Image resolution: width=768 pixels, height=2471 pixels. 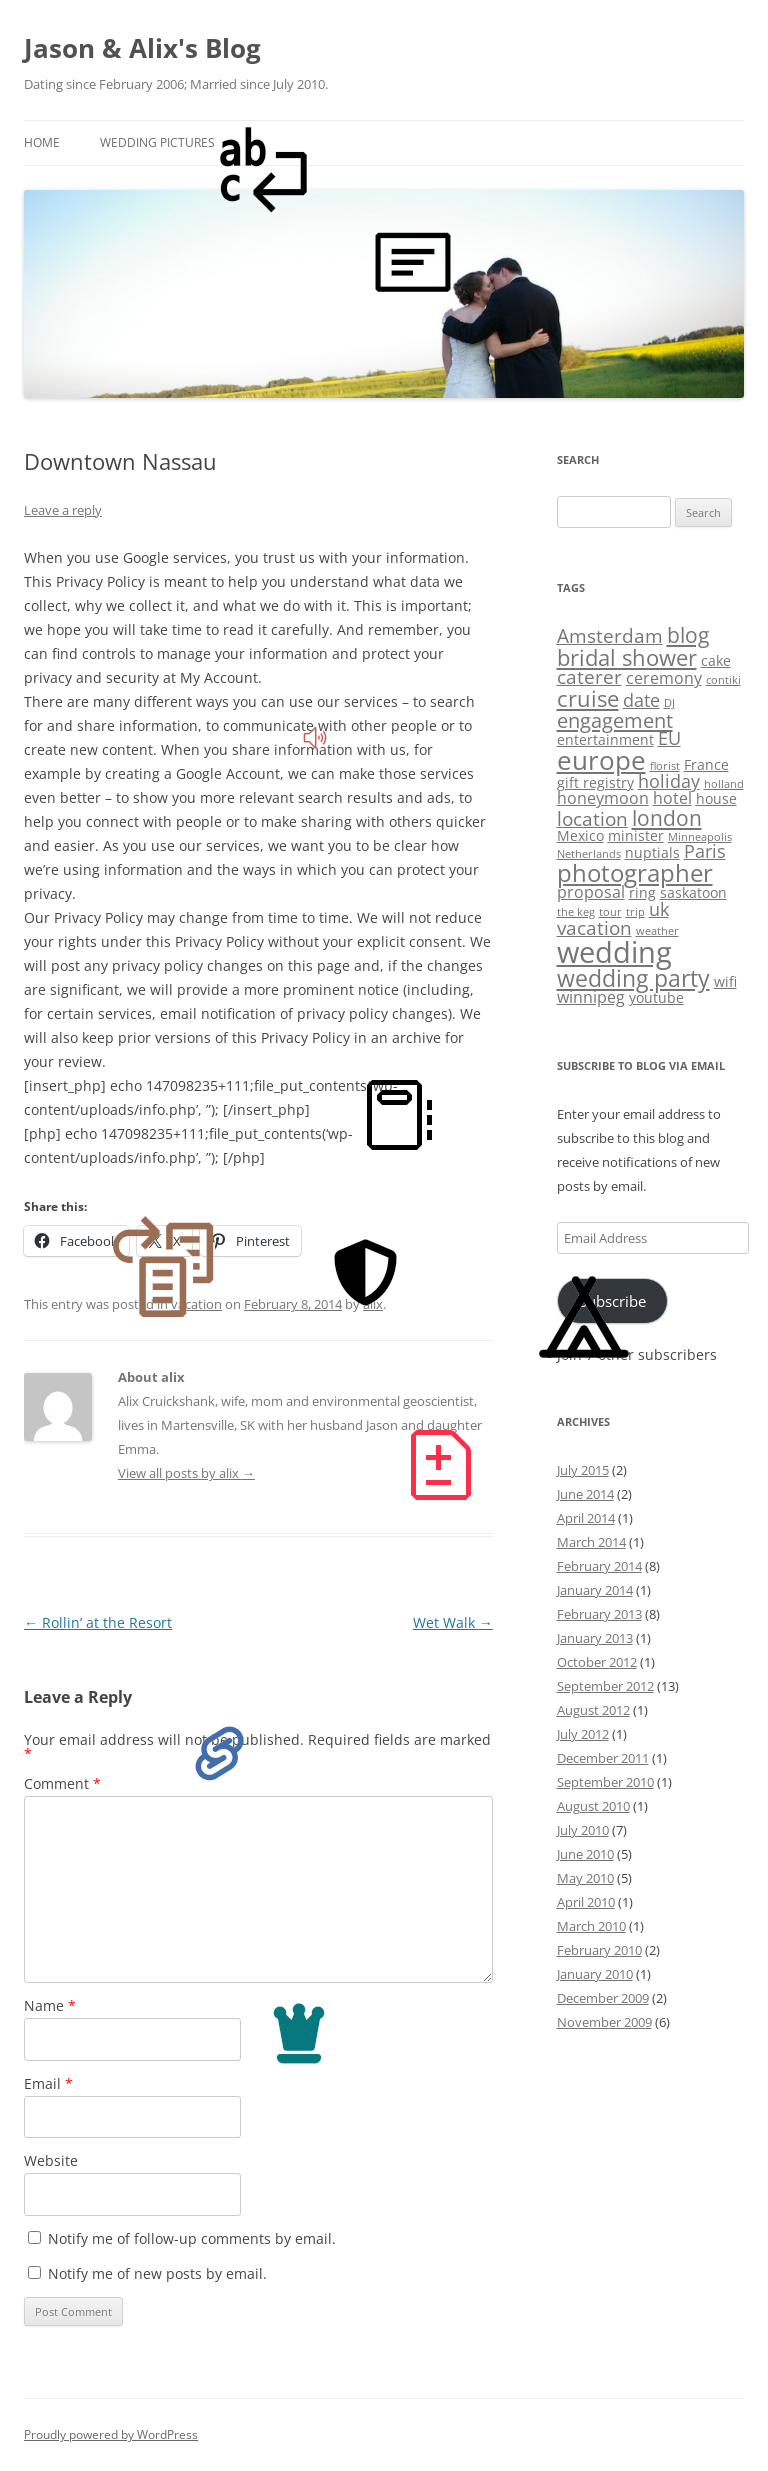 What do you see at coordinates (413, 265) in the screenshot?
I see `add a new note or document` at bounding box center [413, 265].